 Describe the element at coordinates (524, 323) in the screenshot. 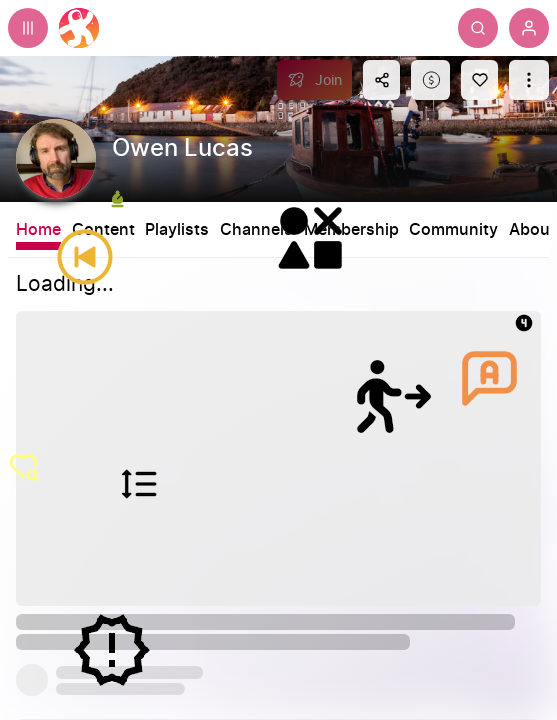

I see `indicates step 4 in a multi-step process` at that location.